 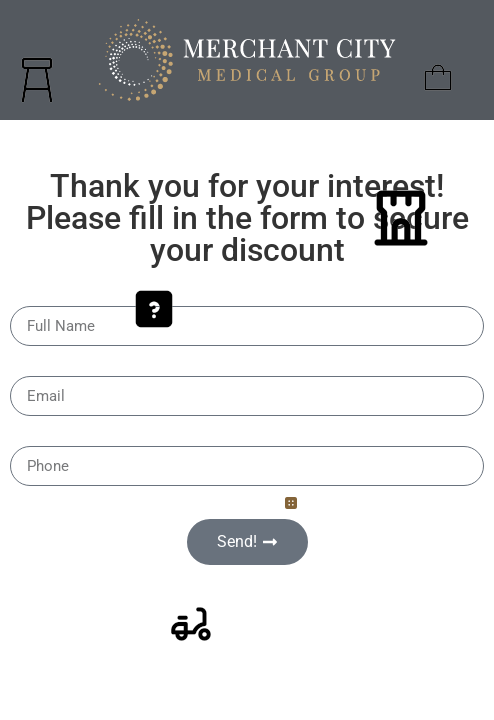 I want to click on select moped or scooter delivery, so click(x=192, y=624).